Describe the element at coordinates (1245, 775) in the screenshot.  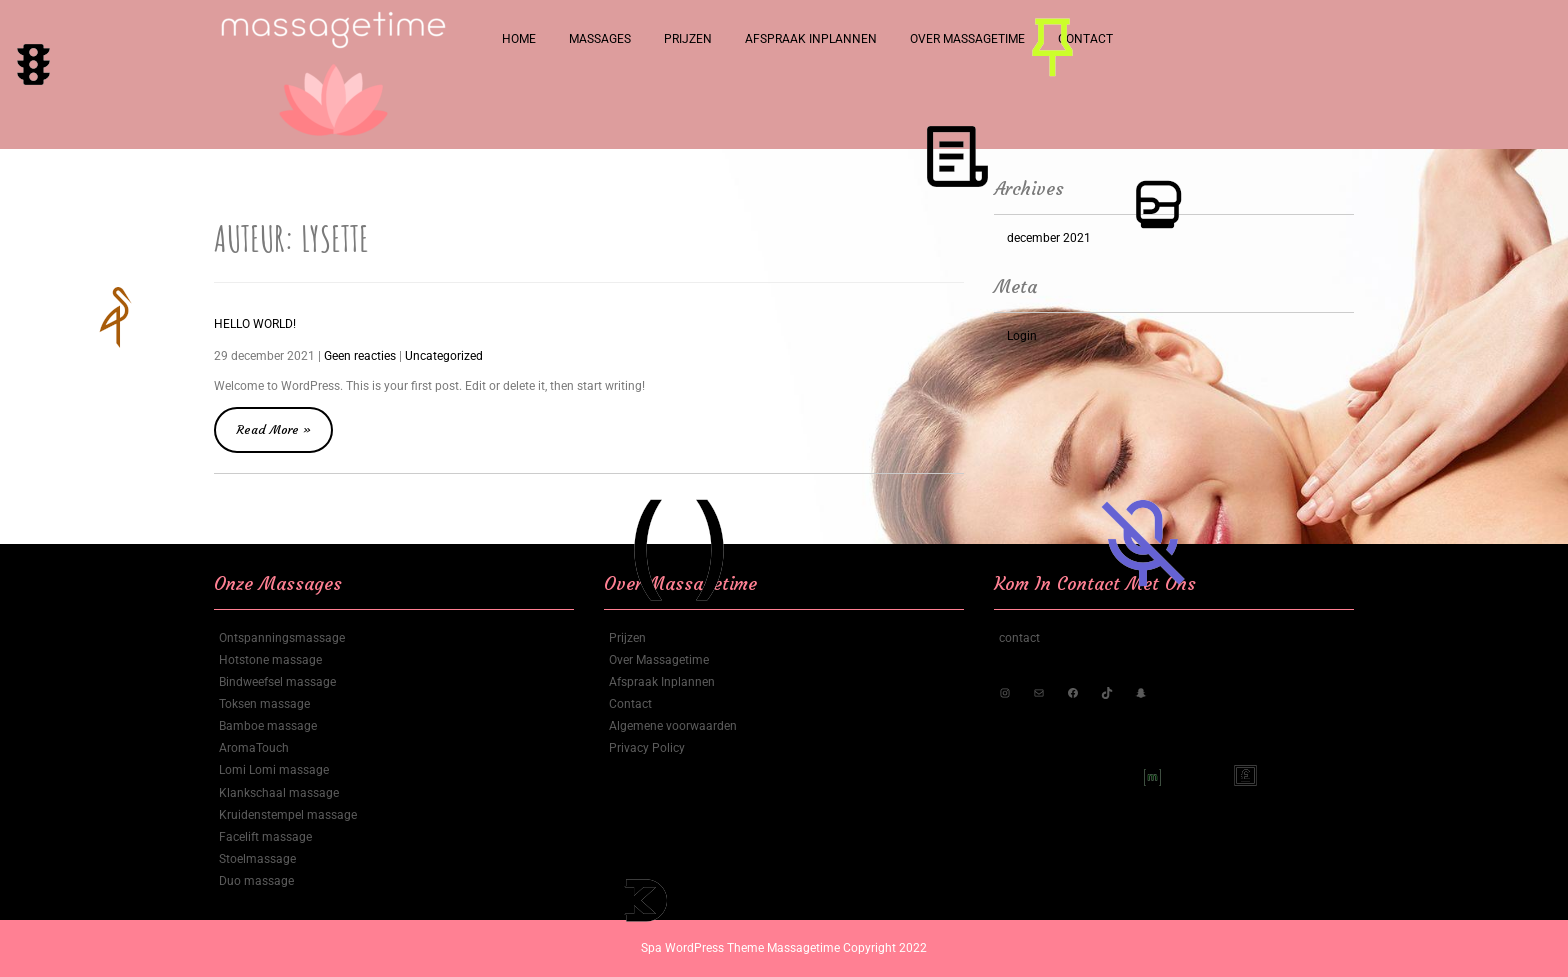
I see `view balance in british pounds` at that location.